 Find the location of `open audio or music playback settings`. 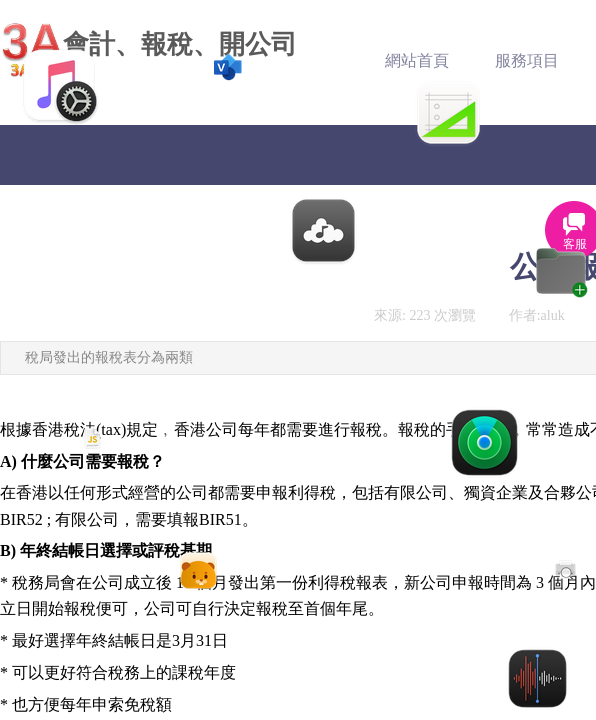

open audio or music playback settings is located at coordinates (59, 85).